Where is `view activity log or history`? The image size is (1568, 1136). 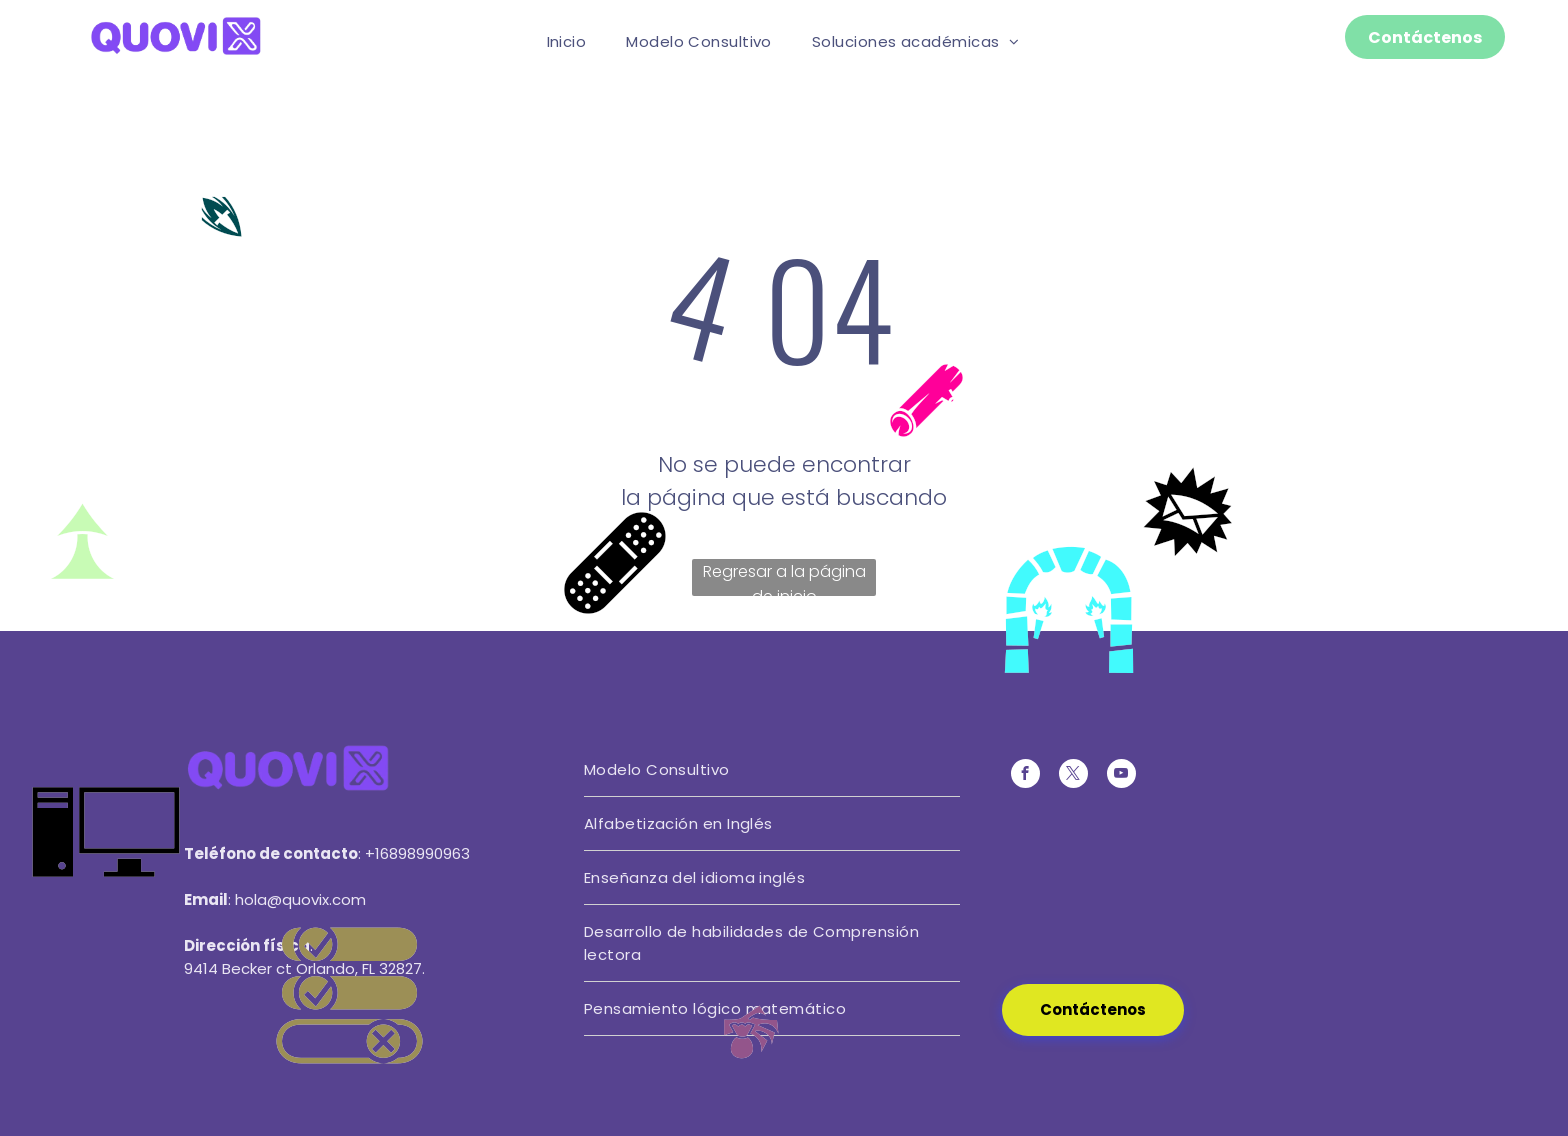 view activity log or history is located at coordinates (926, 400).